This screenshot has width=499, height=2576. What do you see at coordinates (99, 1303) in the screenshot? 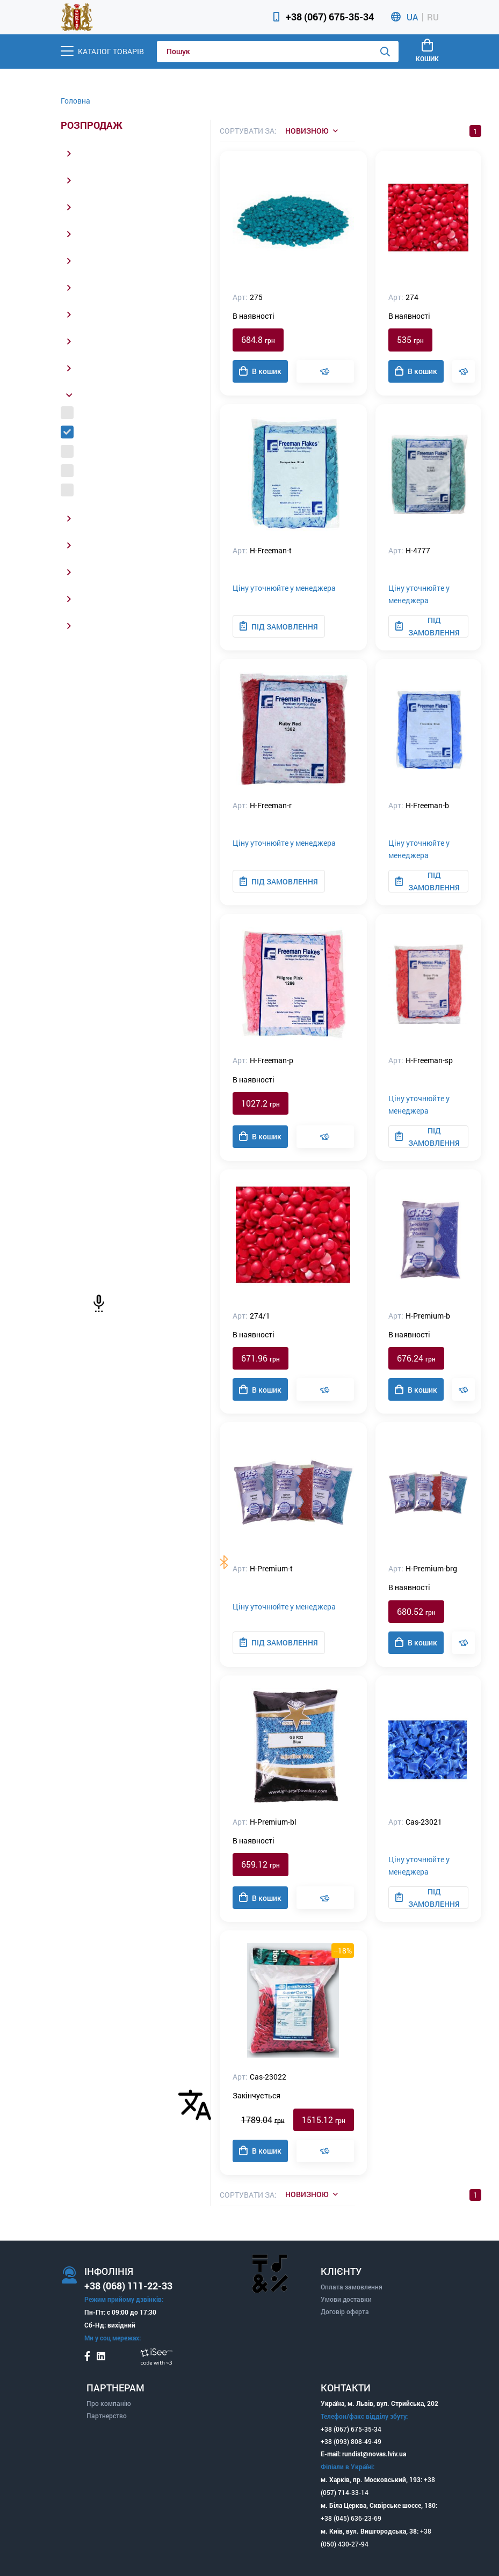
I see `access voice input settings` at bounding box center [99, 1303].